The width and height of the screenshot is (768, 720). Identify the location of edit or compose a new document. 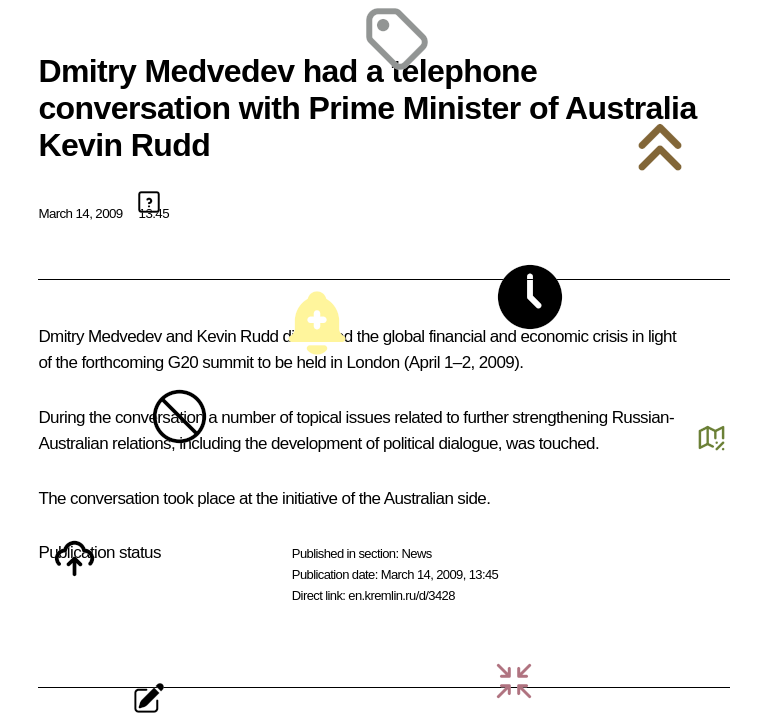
(148, 698).